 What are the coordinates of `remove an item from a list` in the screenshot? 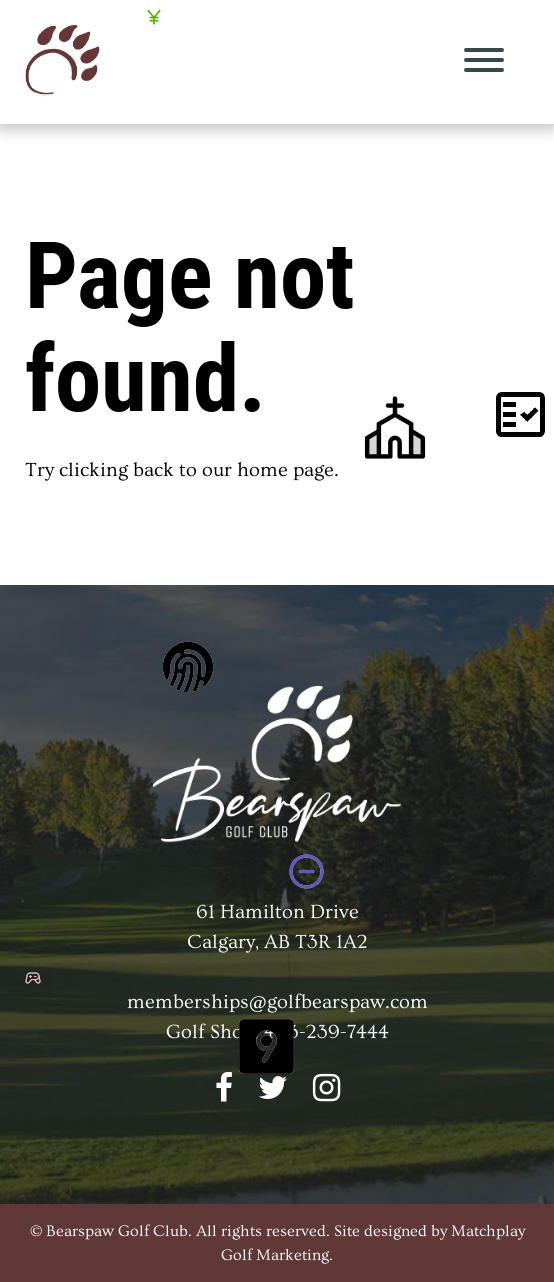 It's located at (306, 871).